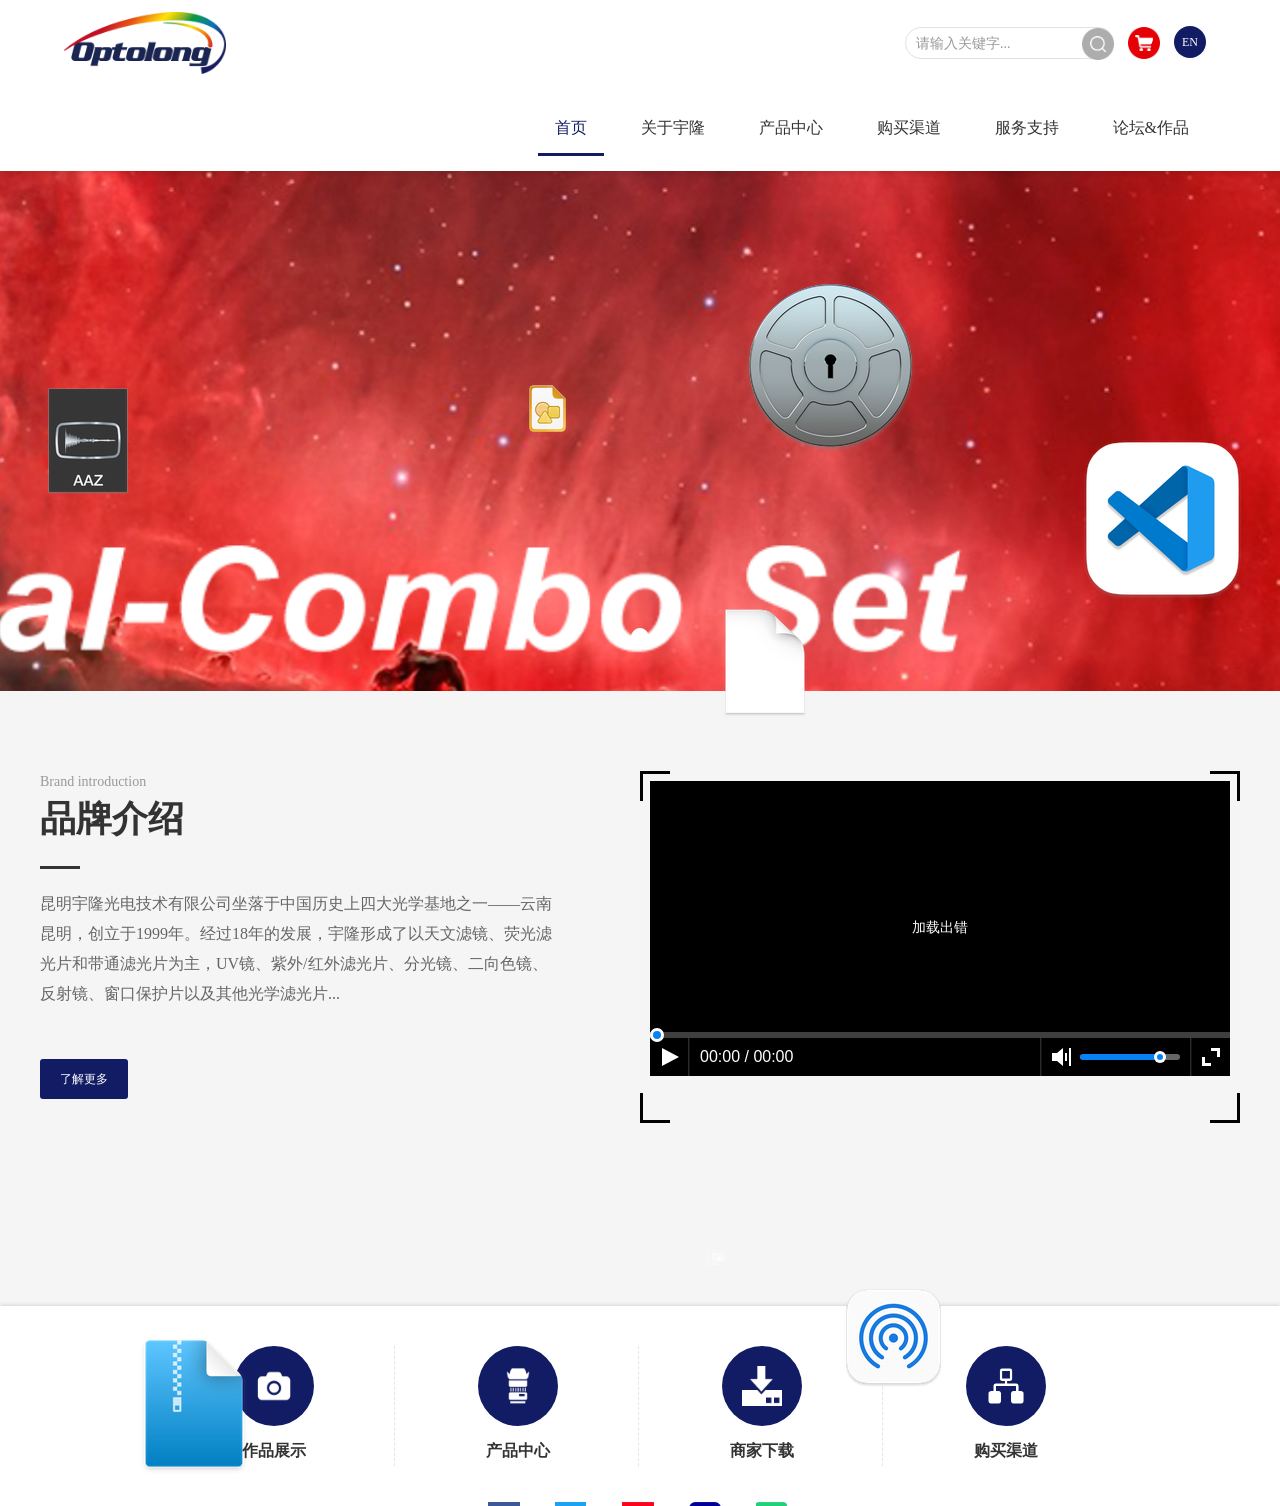 The image size is (1280, 1506). I want to click on an archive file in .ar format, so click(194, 1406).